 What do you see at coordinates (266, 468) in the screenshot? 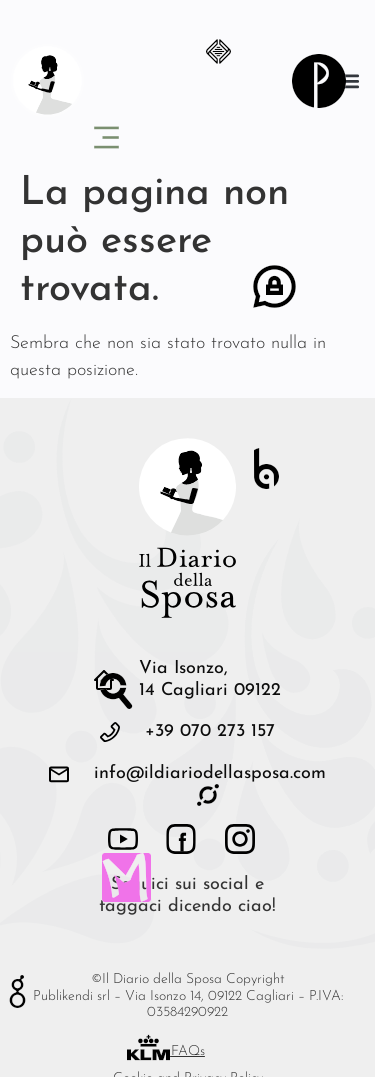
I see `botble cms logo` at bounding box center [266, 468].